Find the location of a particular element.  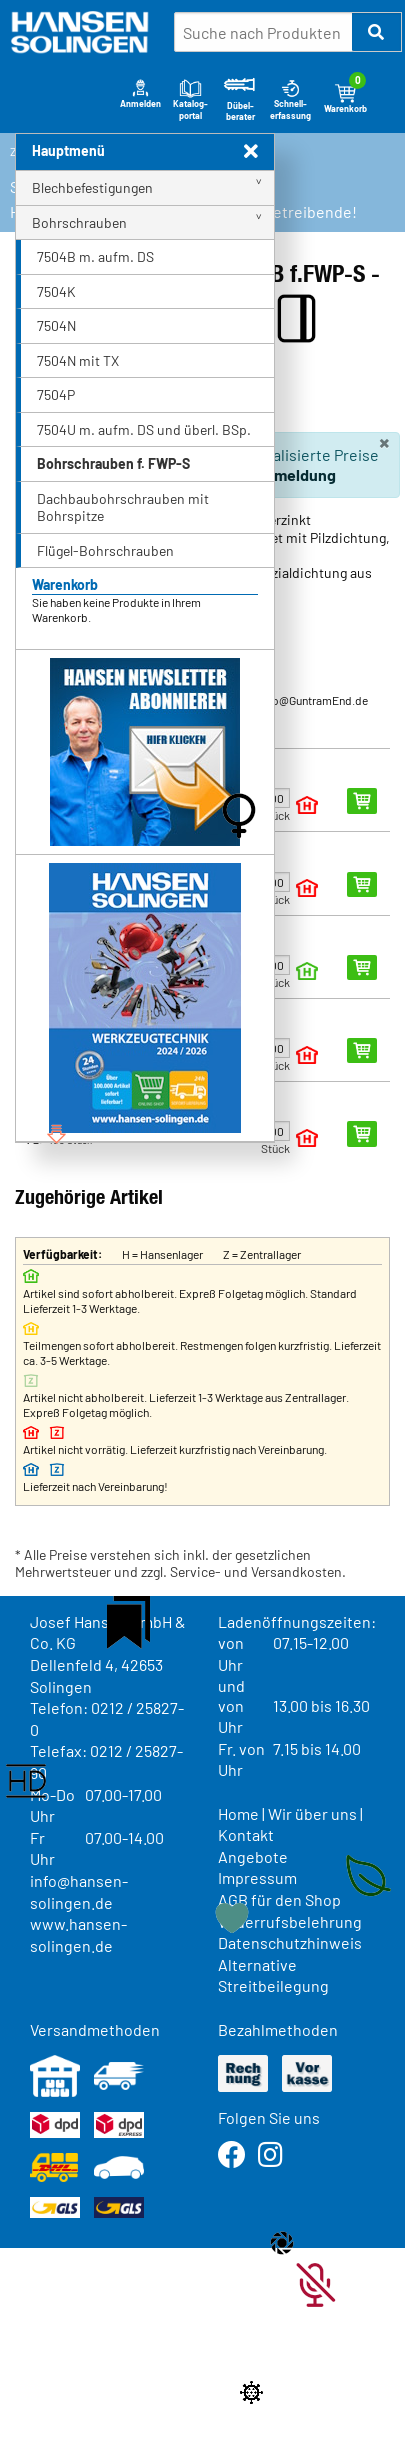

select female gender option is located at coordinates (239, 816).